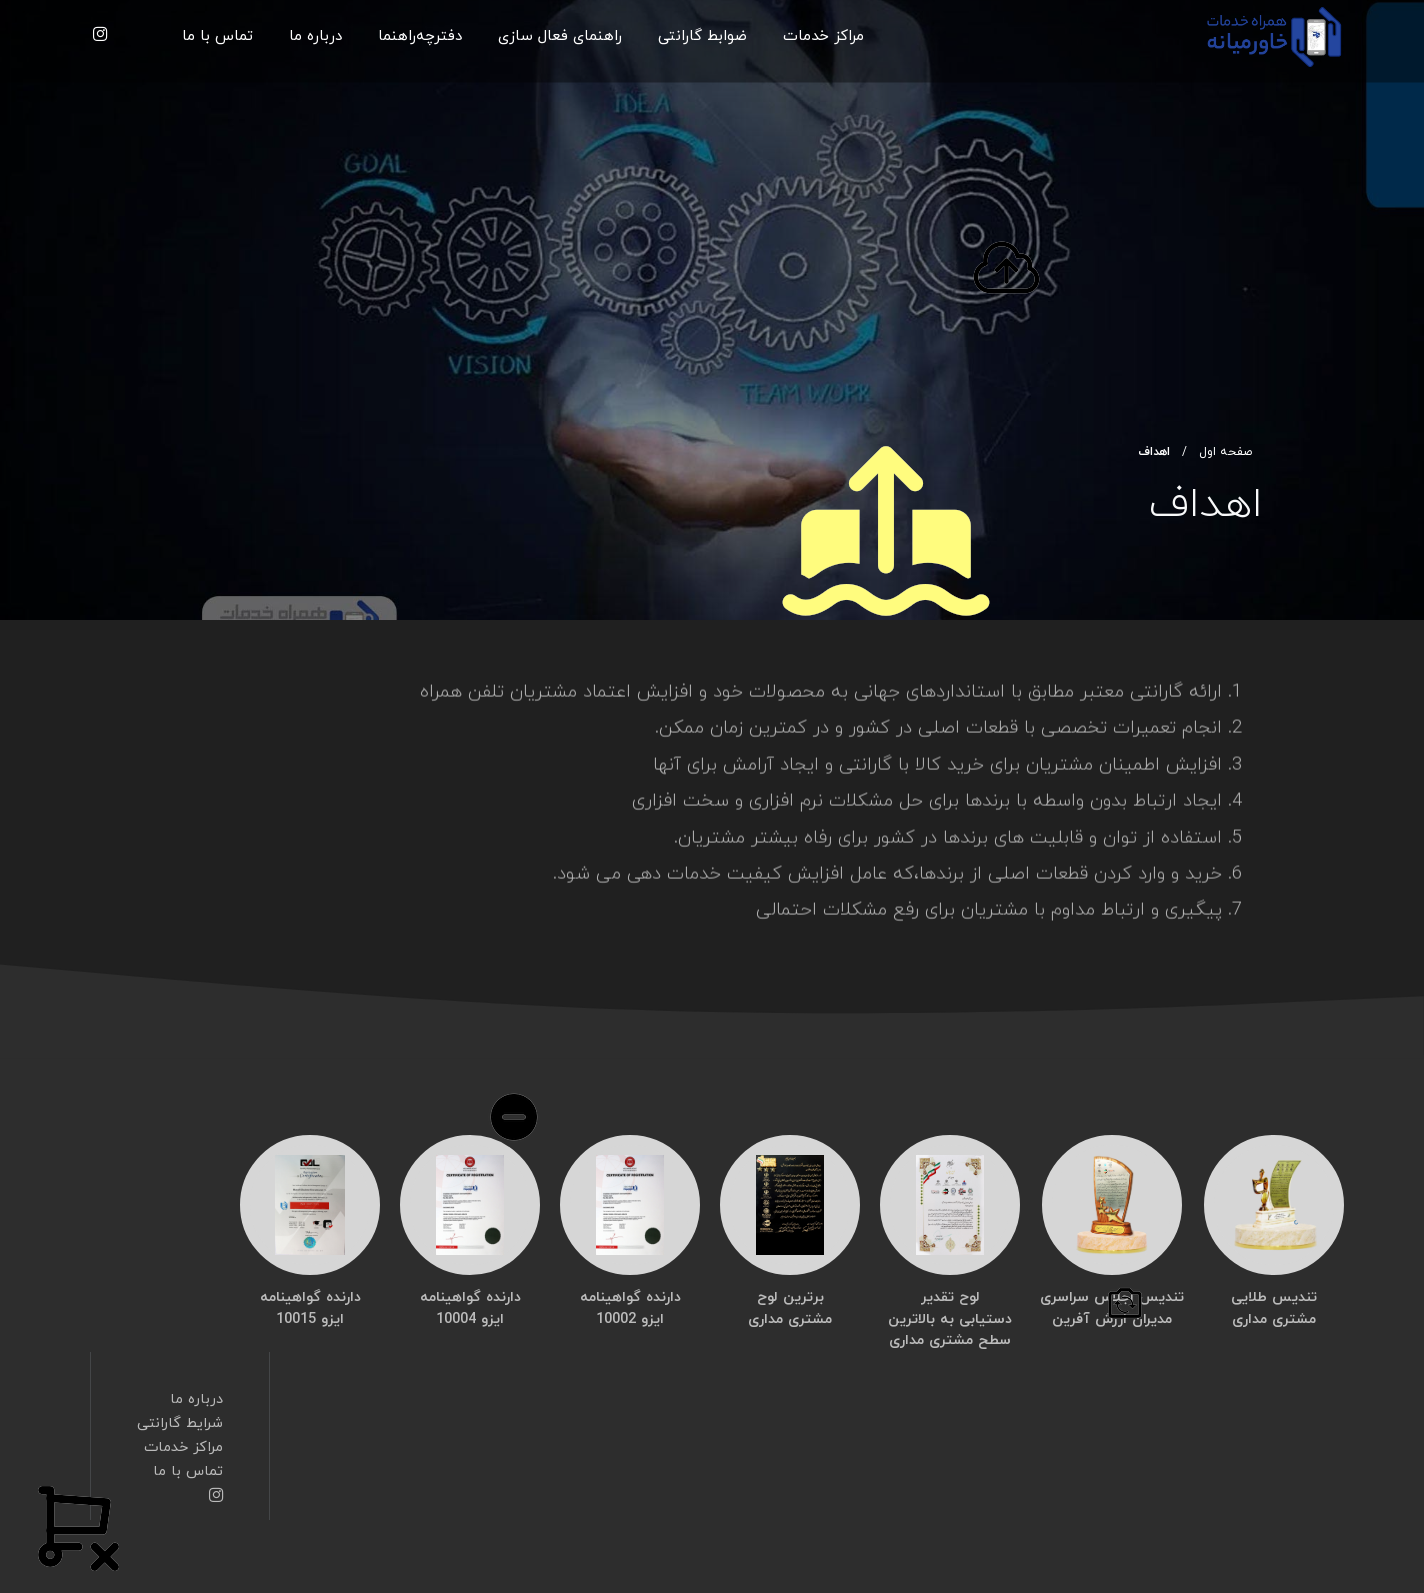 This screenshot has width=1424, height=1593. What do you see at coordinates (886, 531) in the screenshot?
I see `indicates rising water levels or flood warning` at bounding box center [886, 531].